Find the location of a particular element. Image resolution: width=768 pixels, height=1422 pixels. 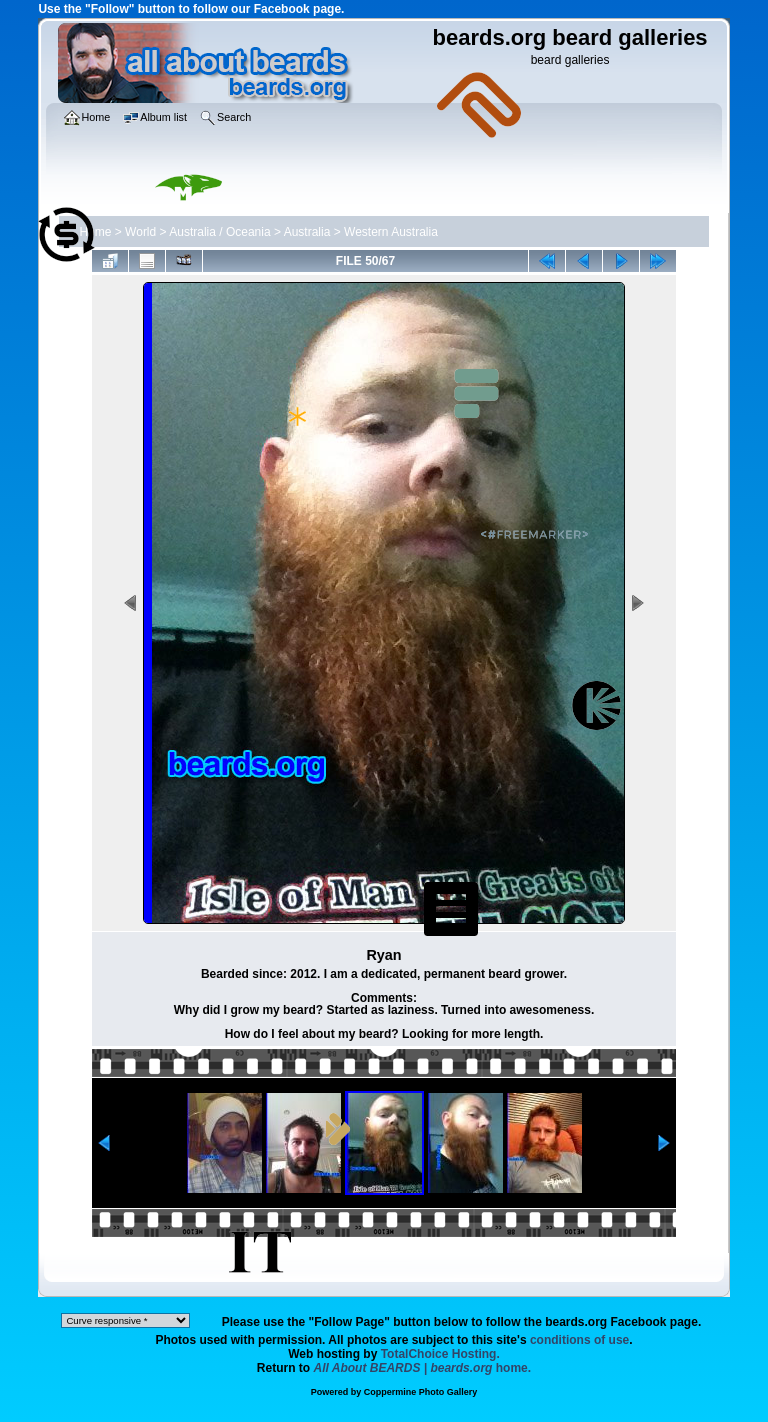

Formspree form backend service logo is located at coordinates (476, 393).